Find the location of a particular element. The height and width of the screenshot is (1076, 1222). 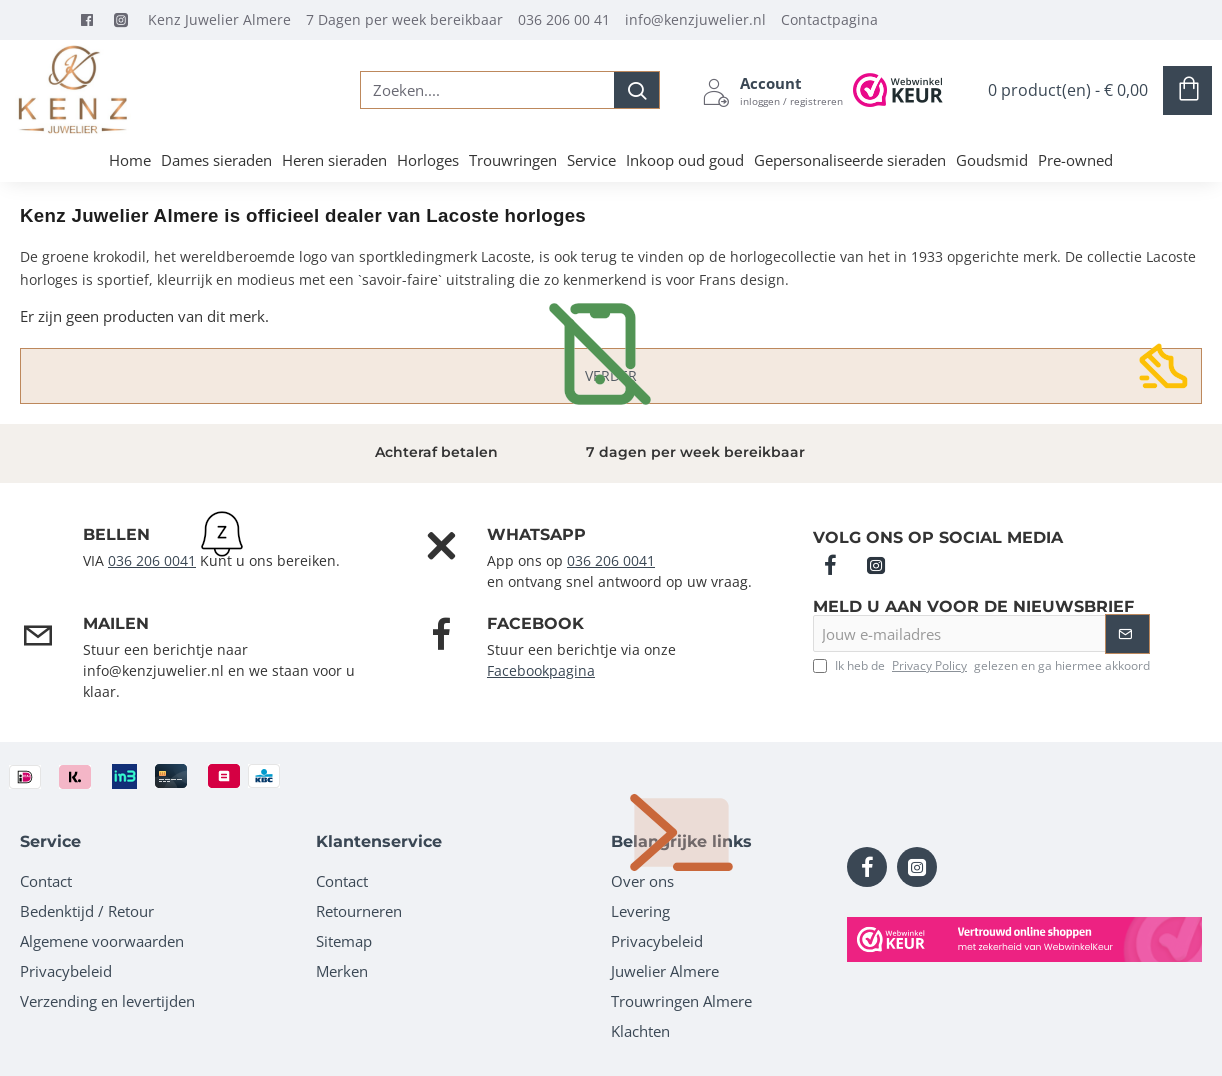

enable sleep or snooze mode for notifications is located at coordinates (222, 534).